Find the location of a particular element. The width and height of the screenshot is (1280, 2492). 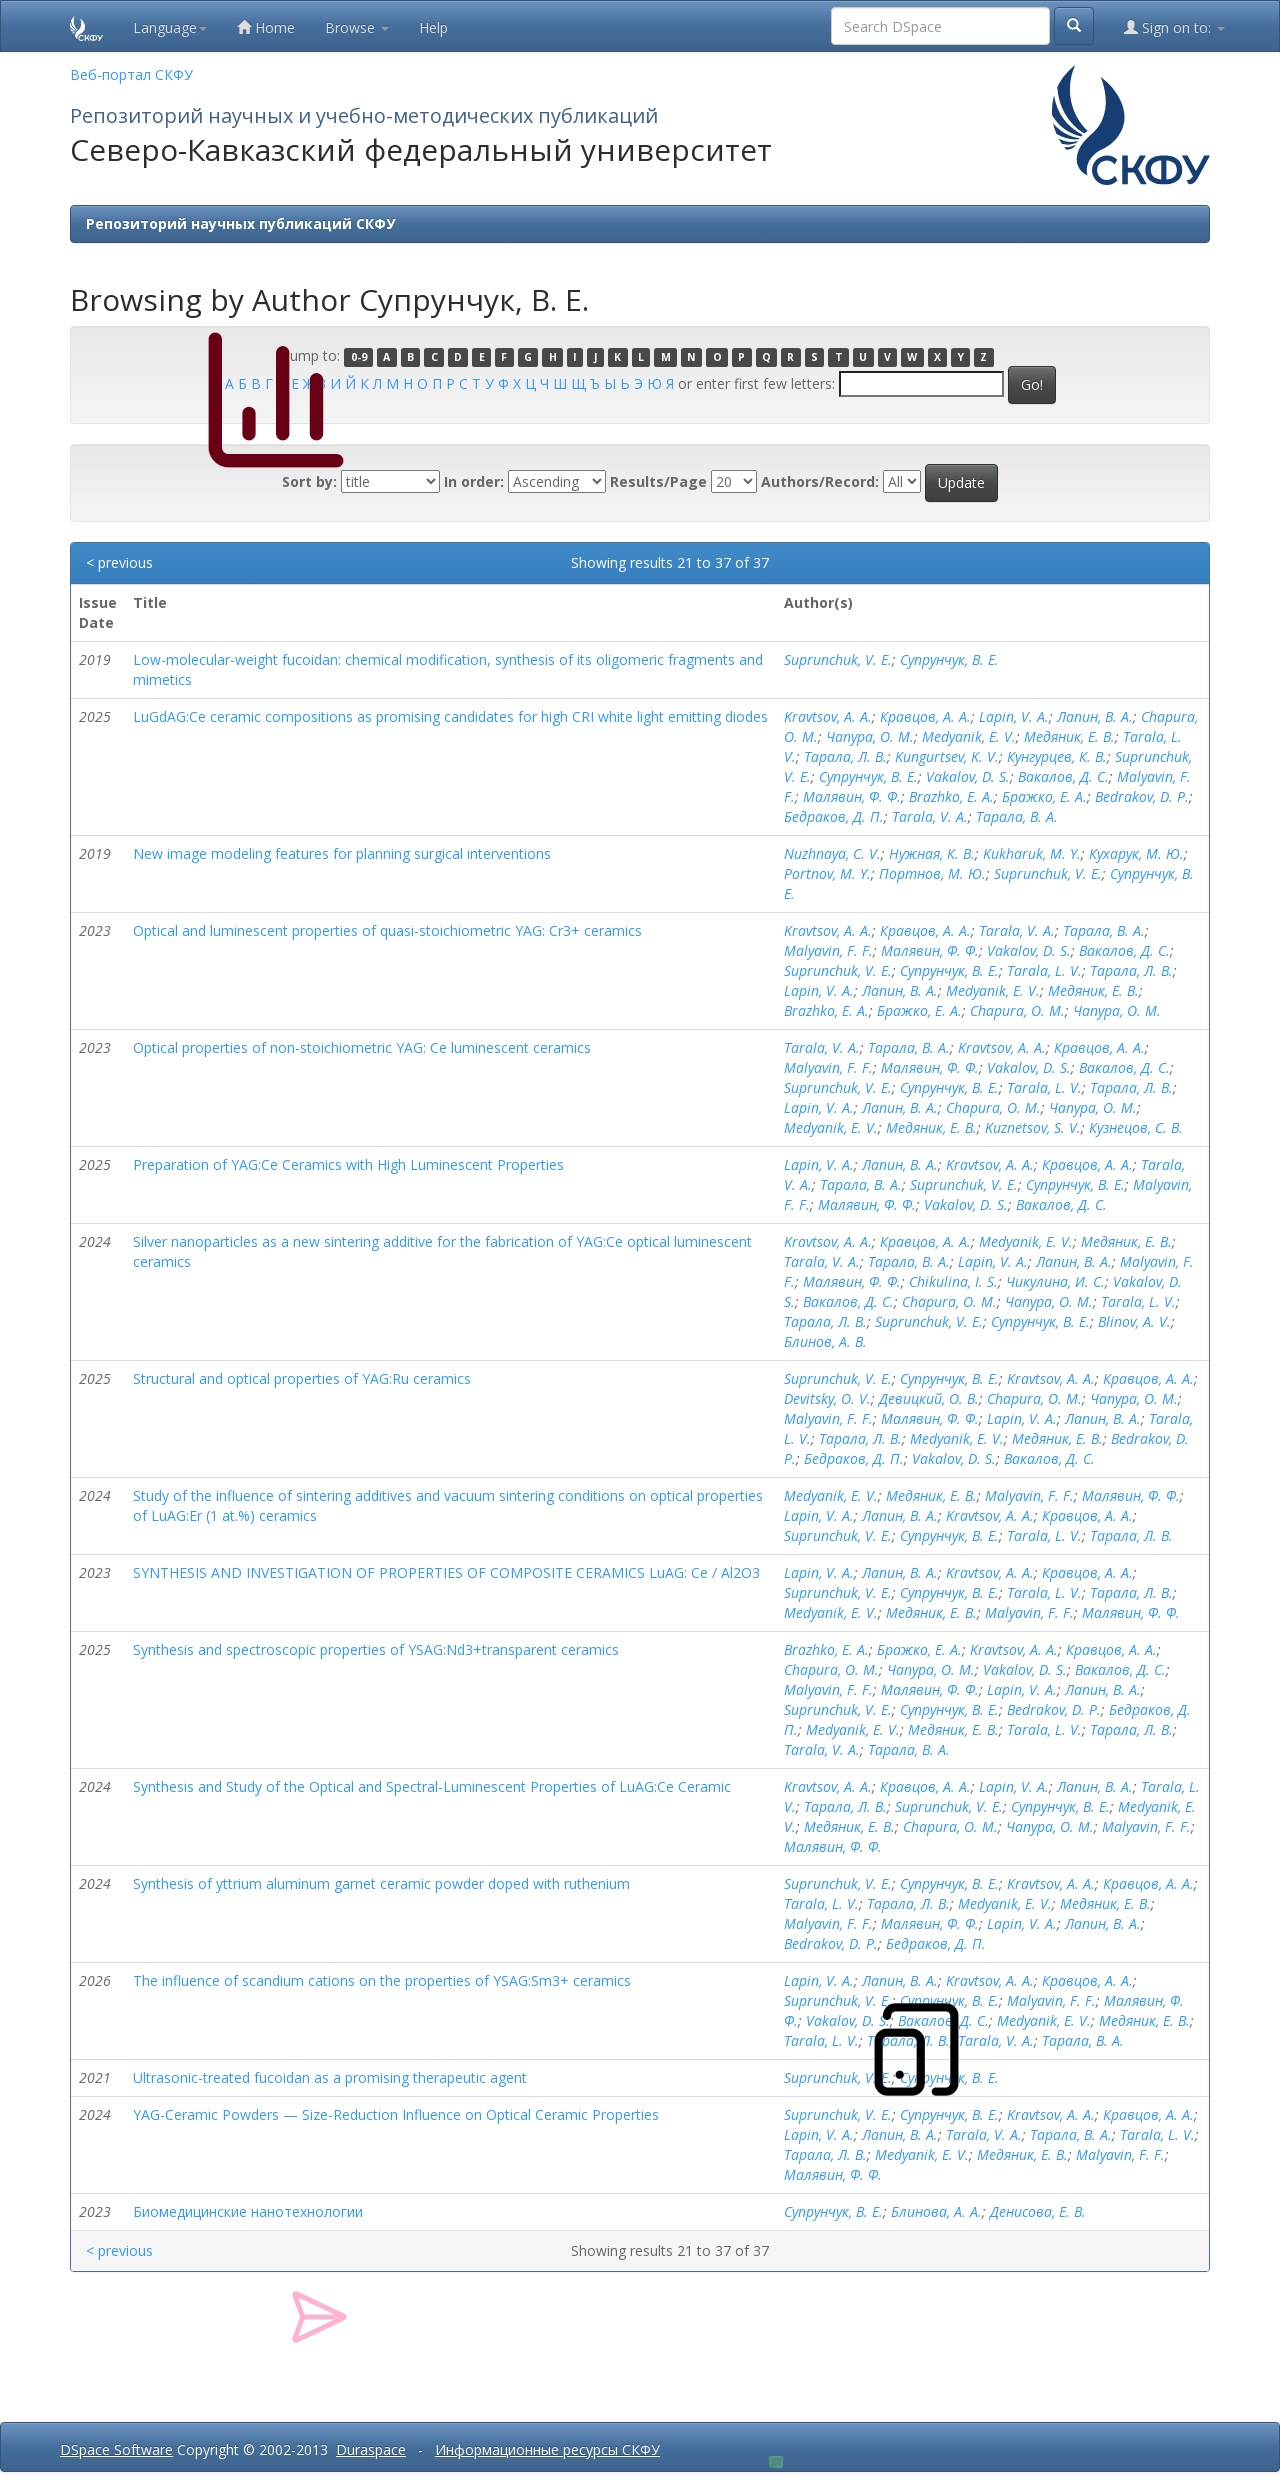

send a message is located at coordinates (318, 2317).